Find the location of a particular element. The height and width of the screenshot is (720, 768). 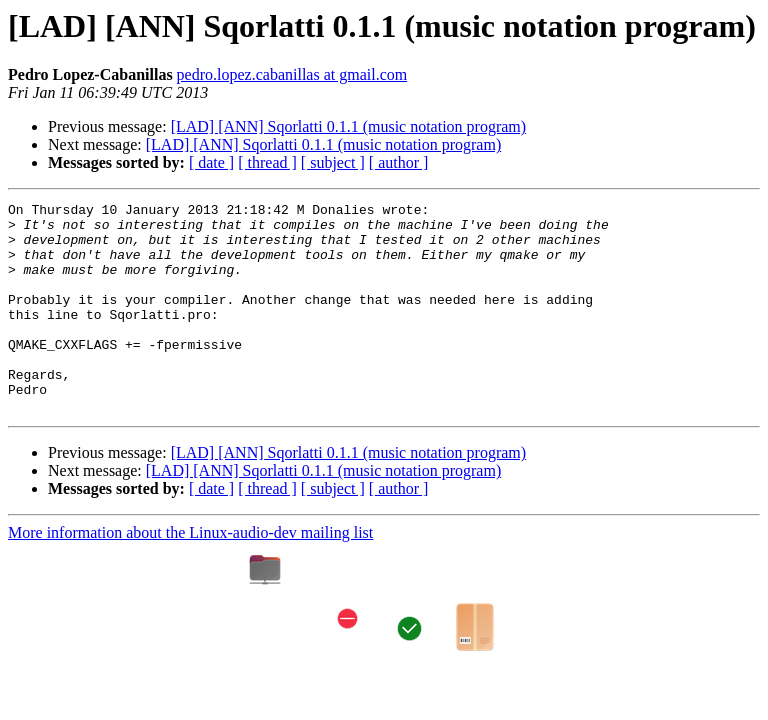

access a remote or network folder is located at coordinates (265, 569).